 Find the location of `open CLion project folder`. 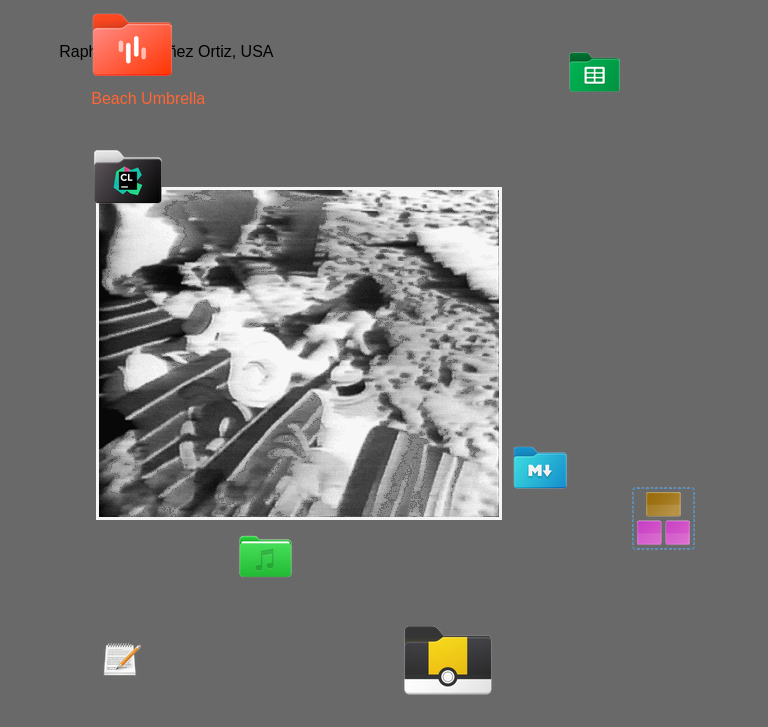

open CLion project folder is located at coordinates (127, 178).